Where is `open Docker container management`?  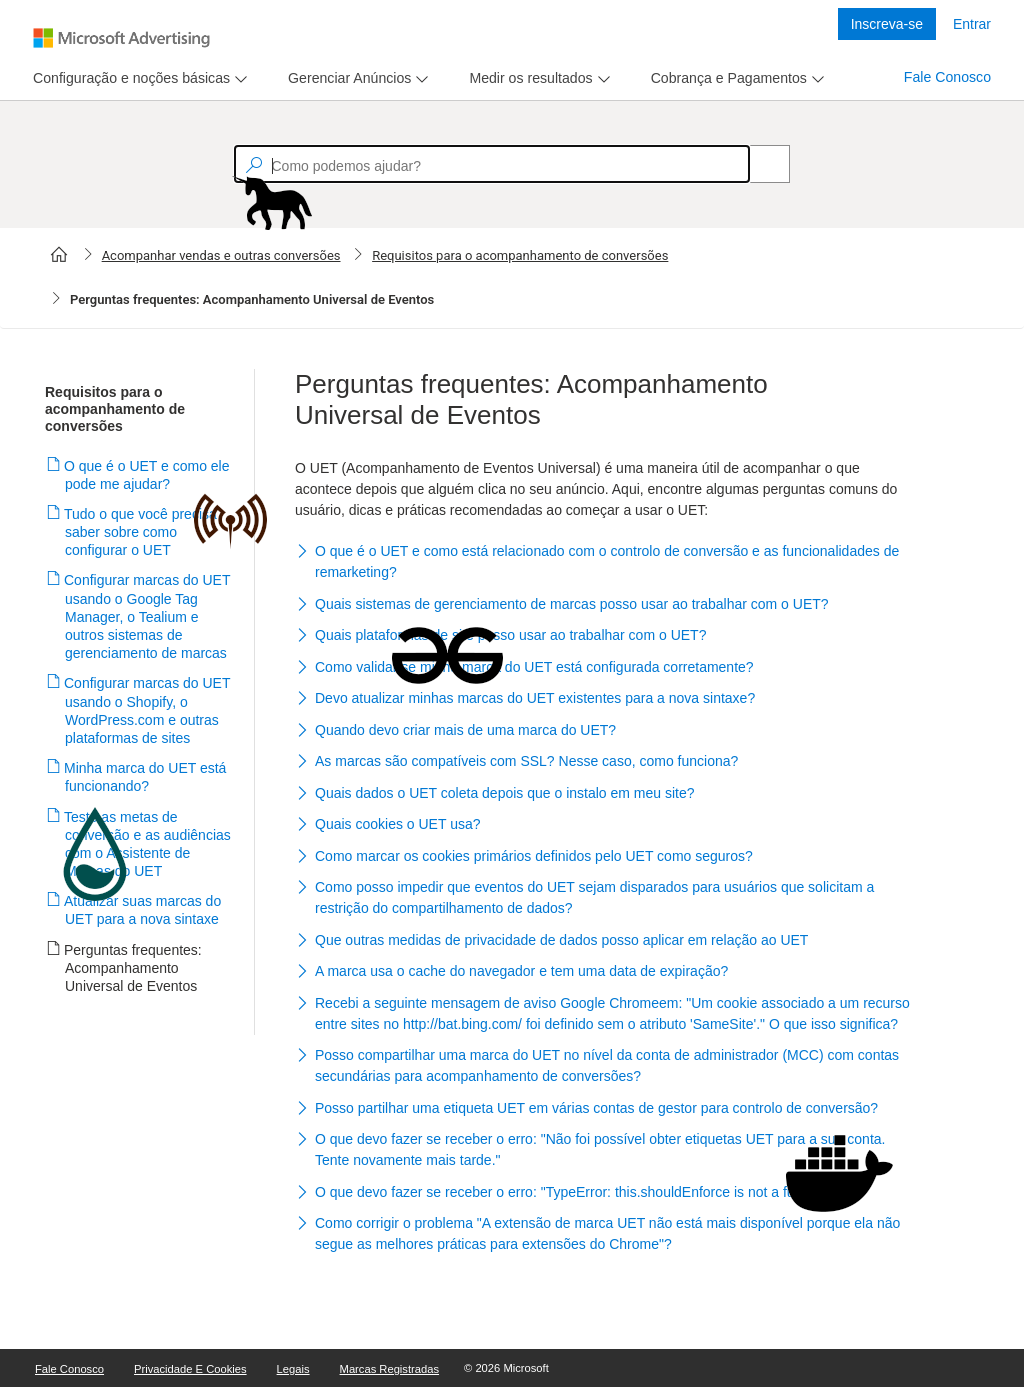
open Docker container management is located at coordinates (839, 1173).